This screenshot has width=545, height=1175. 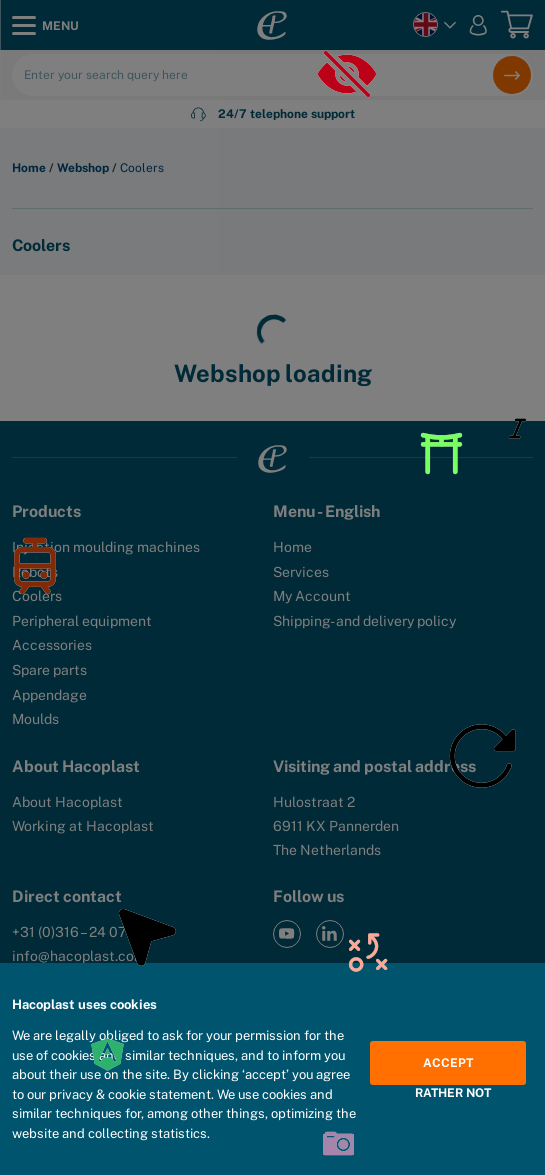 I want to click on view game plan or strategy options, so click(x=366, y=952).